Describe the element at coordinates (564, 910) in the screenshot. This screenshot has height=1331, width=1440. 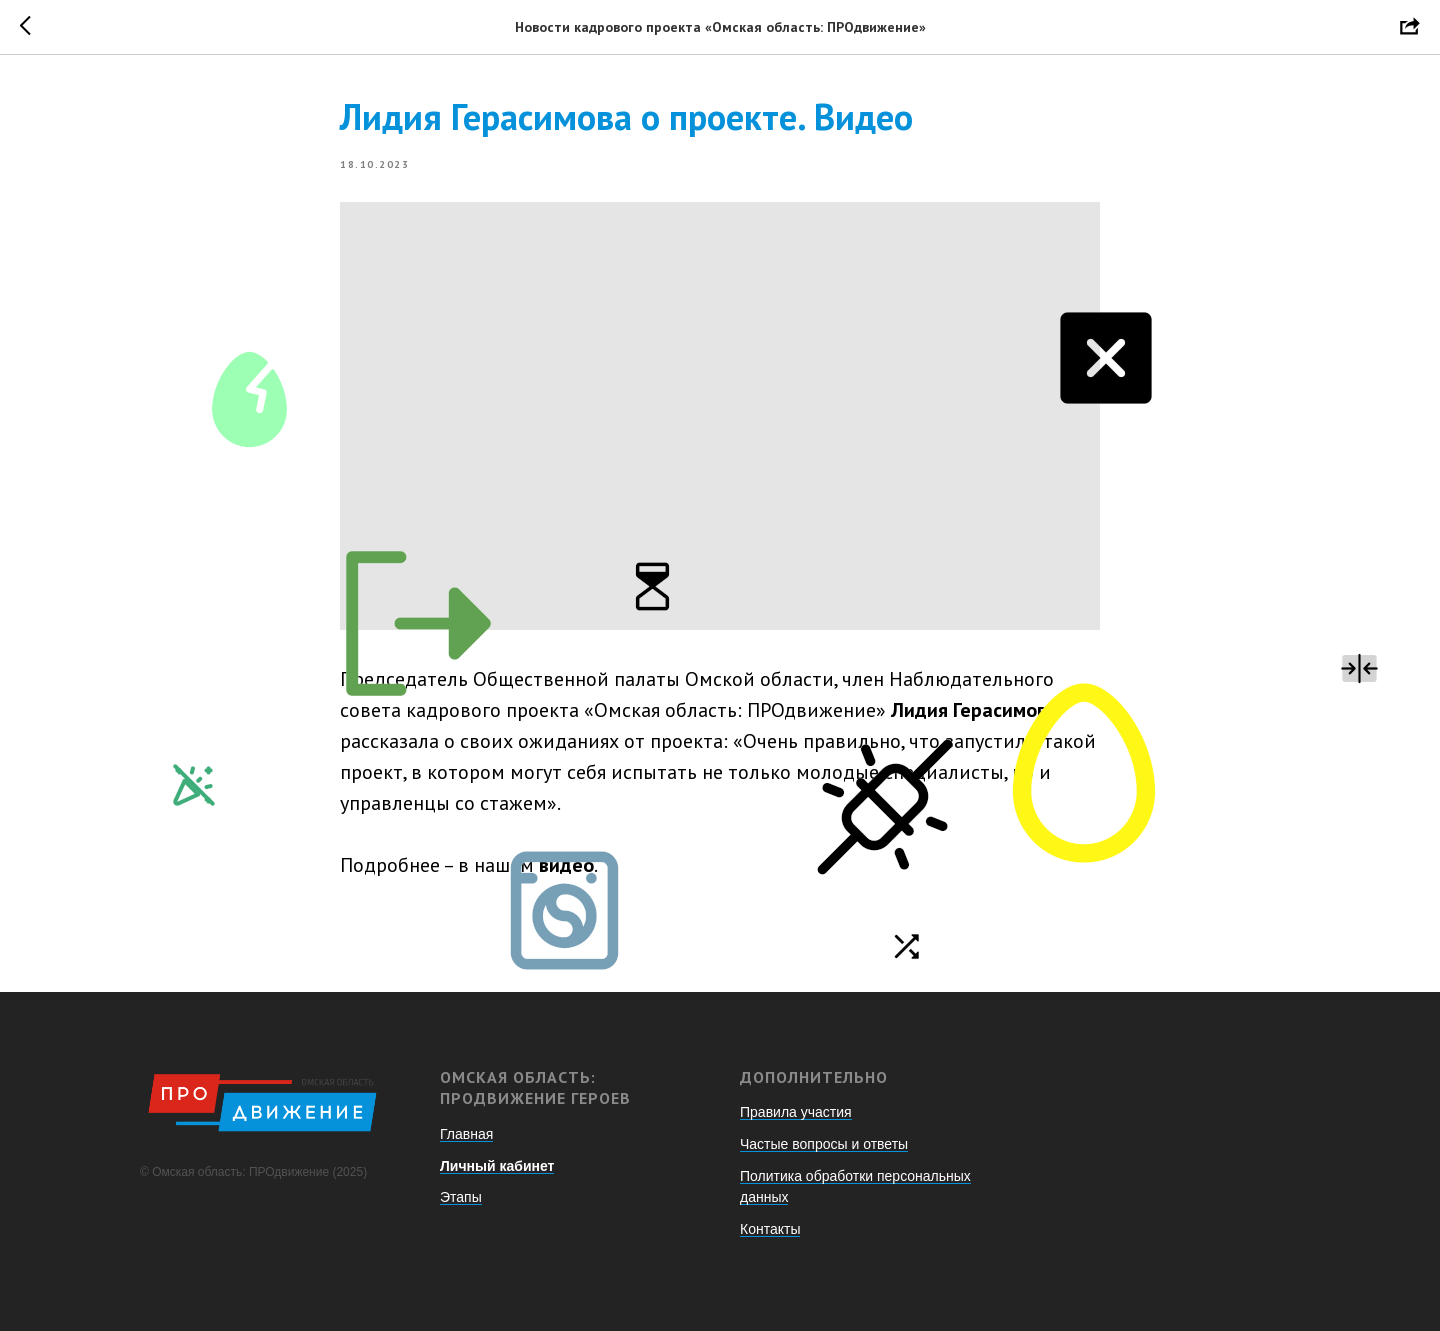
I see `access laundry or appliance settings` at that location.